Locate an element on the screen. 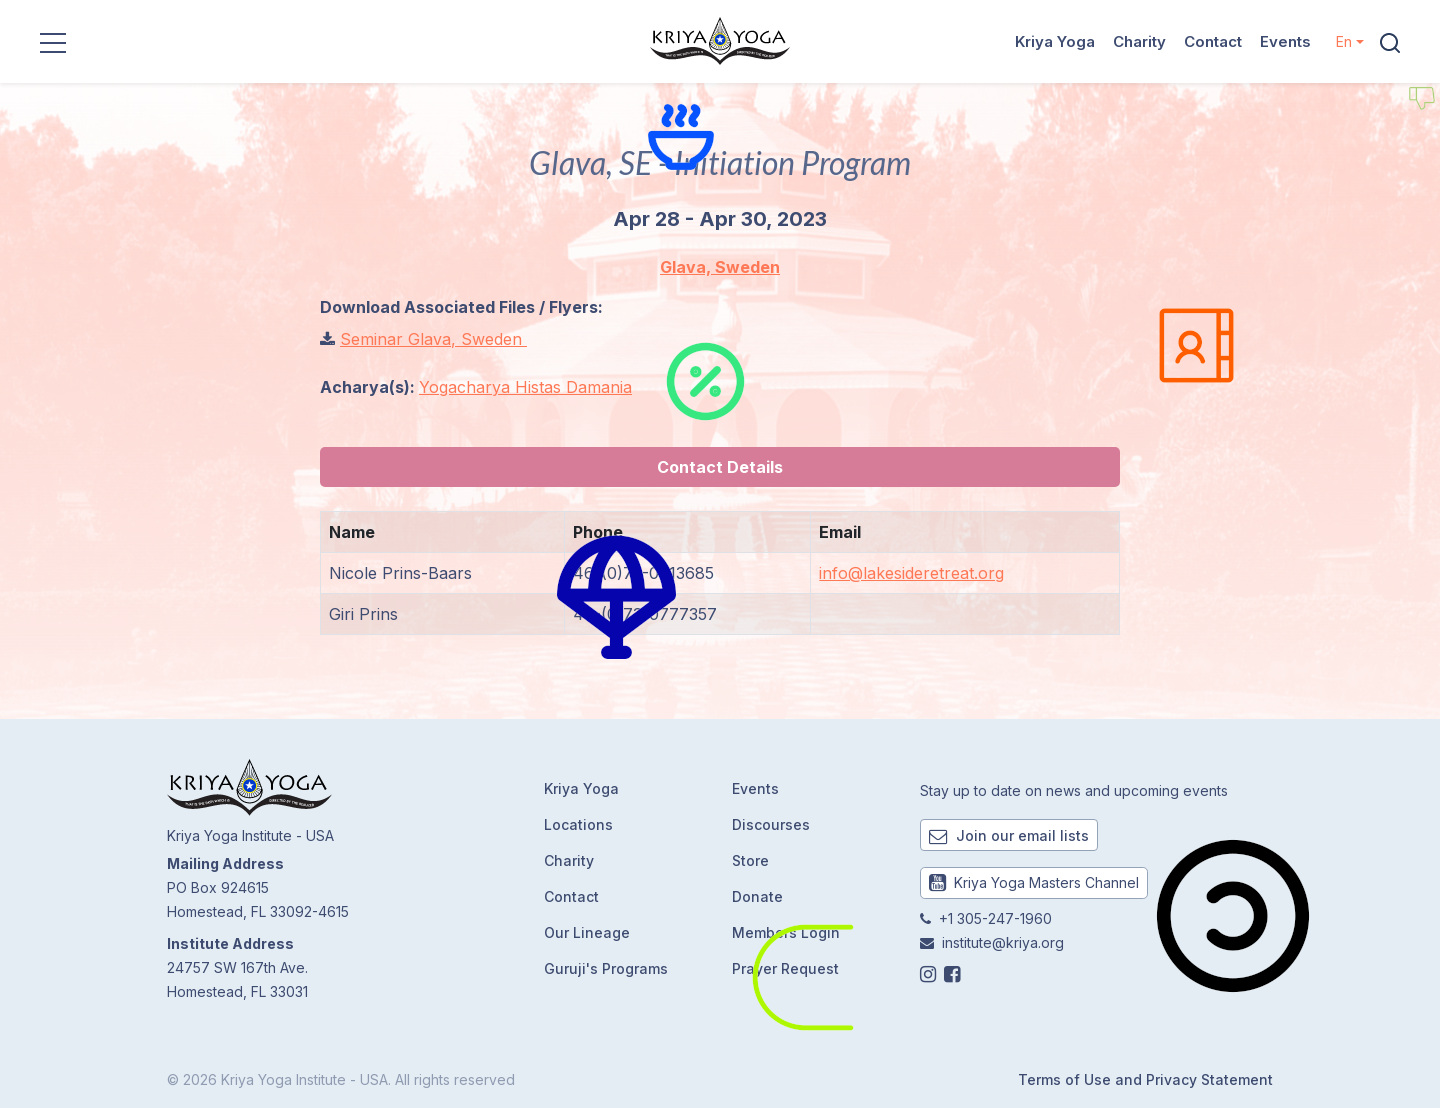  view available discounts or promotions is located at coordinates (705, 381).